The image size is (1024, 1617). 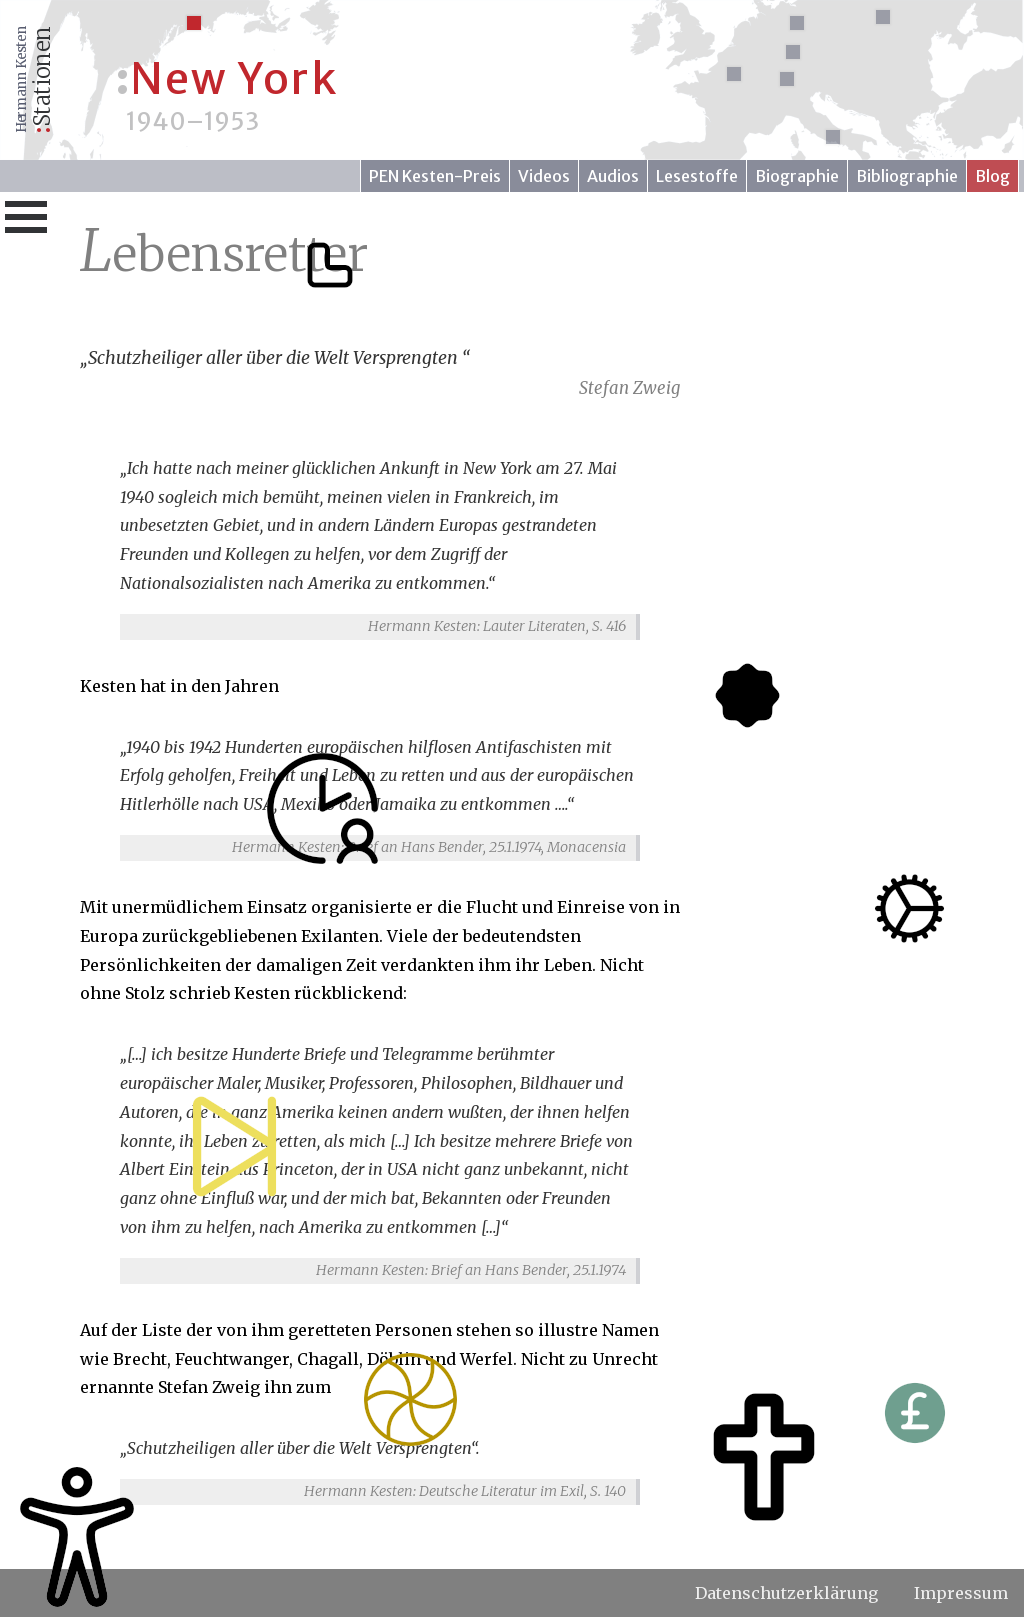 I want to click on indicates a verified or certified status, so click(x=747, y=695).